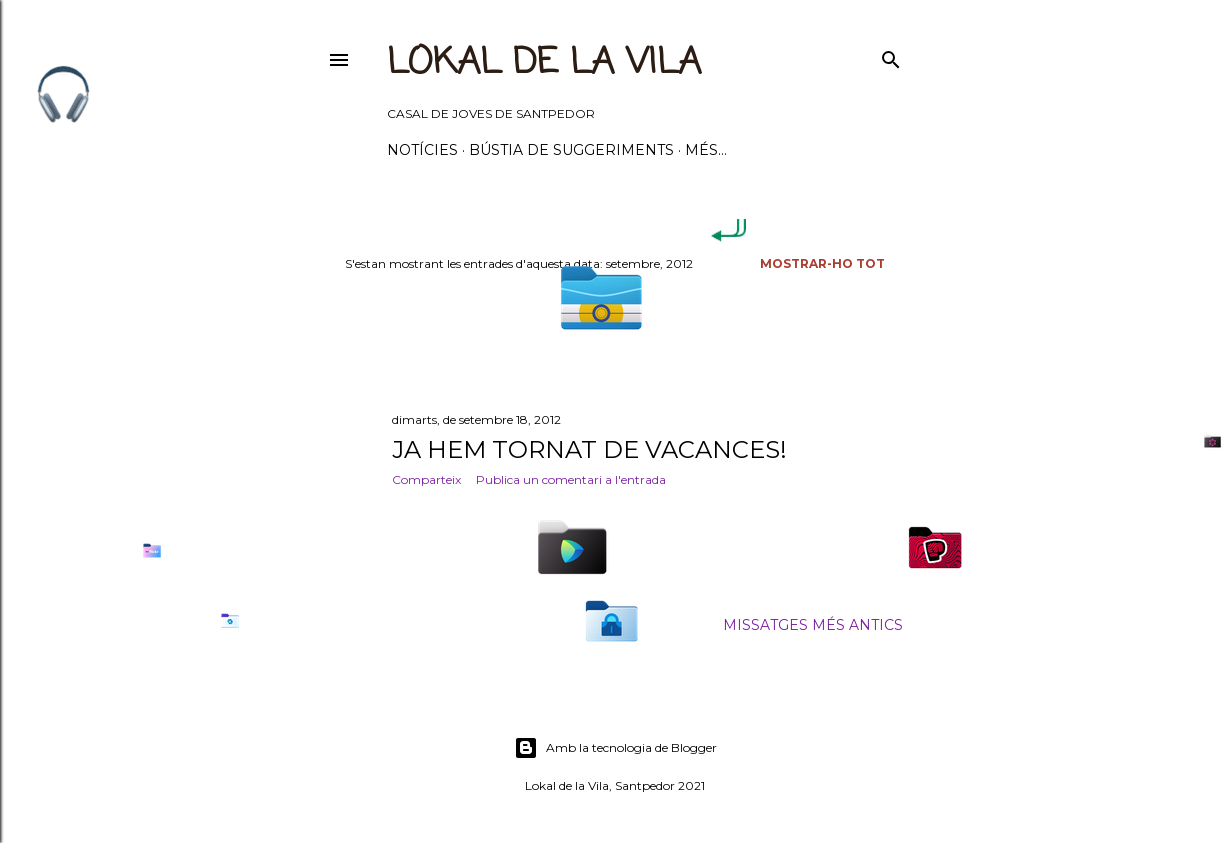 The image size is (1230, 843). I want to click on access microsoft intune company portal managed files, so click(611, 622).